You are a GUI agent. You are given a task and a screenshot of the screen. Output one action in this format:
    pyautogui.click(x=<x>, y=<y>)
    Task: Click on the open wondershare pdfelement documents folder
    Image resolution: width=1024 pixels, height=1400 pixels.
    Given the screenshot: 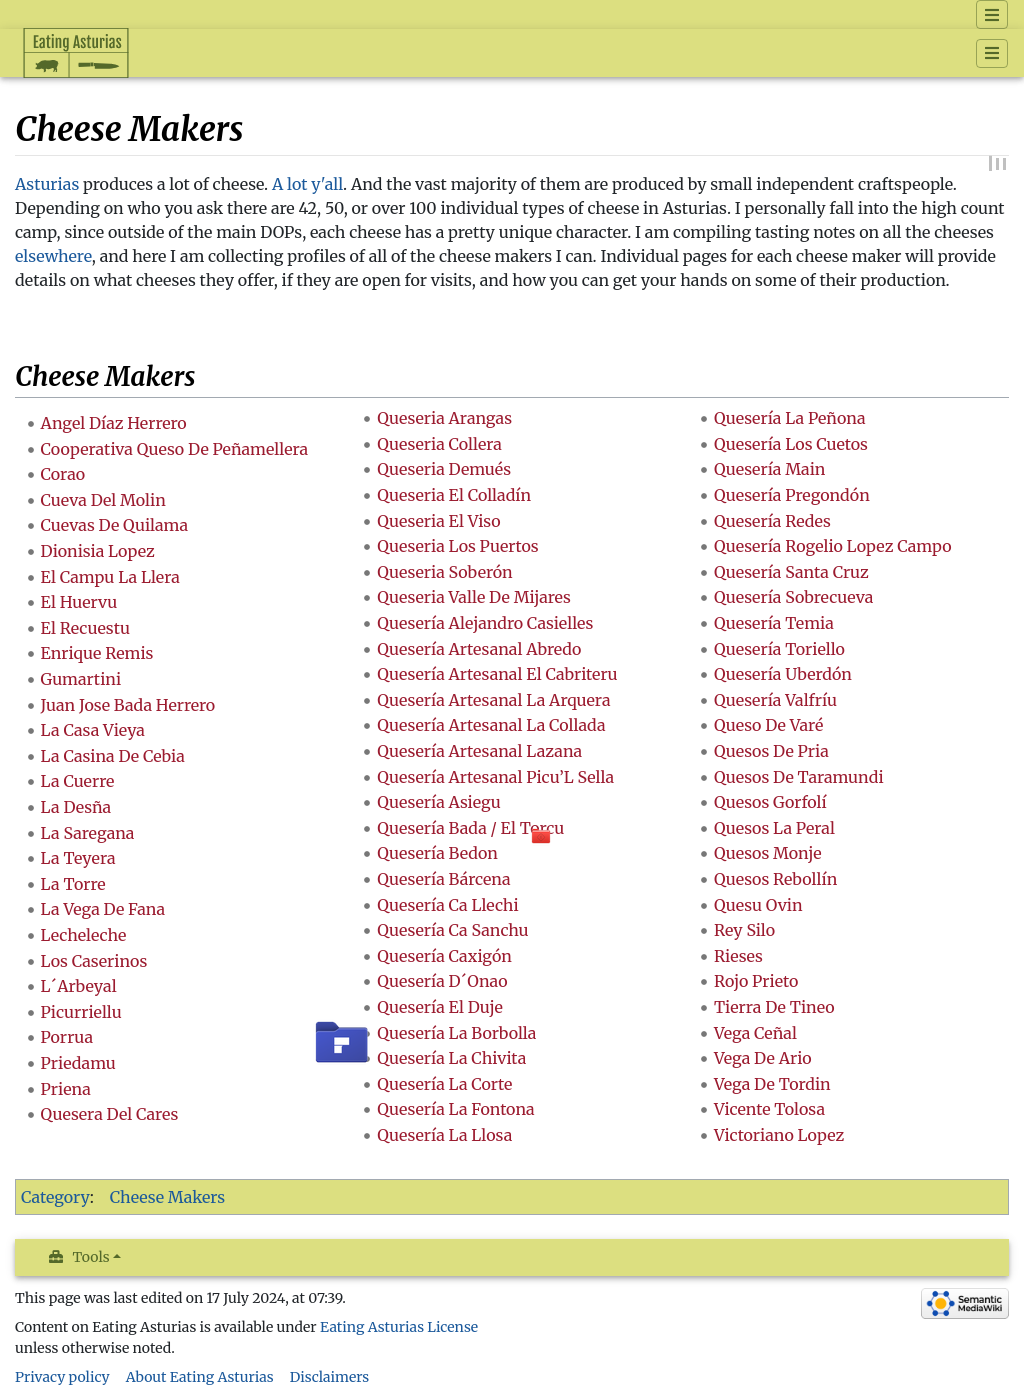 What is the action you would take?
    pyautogui.click(x=341, y=1043)
    